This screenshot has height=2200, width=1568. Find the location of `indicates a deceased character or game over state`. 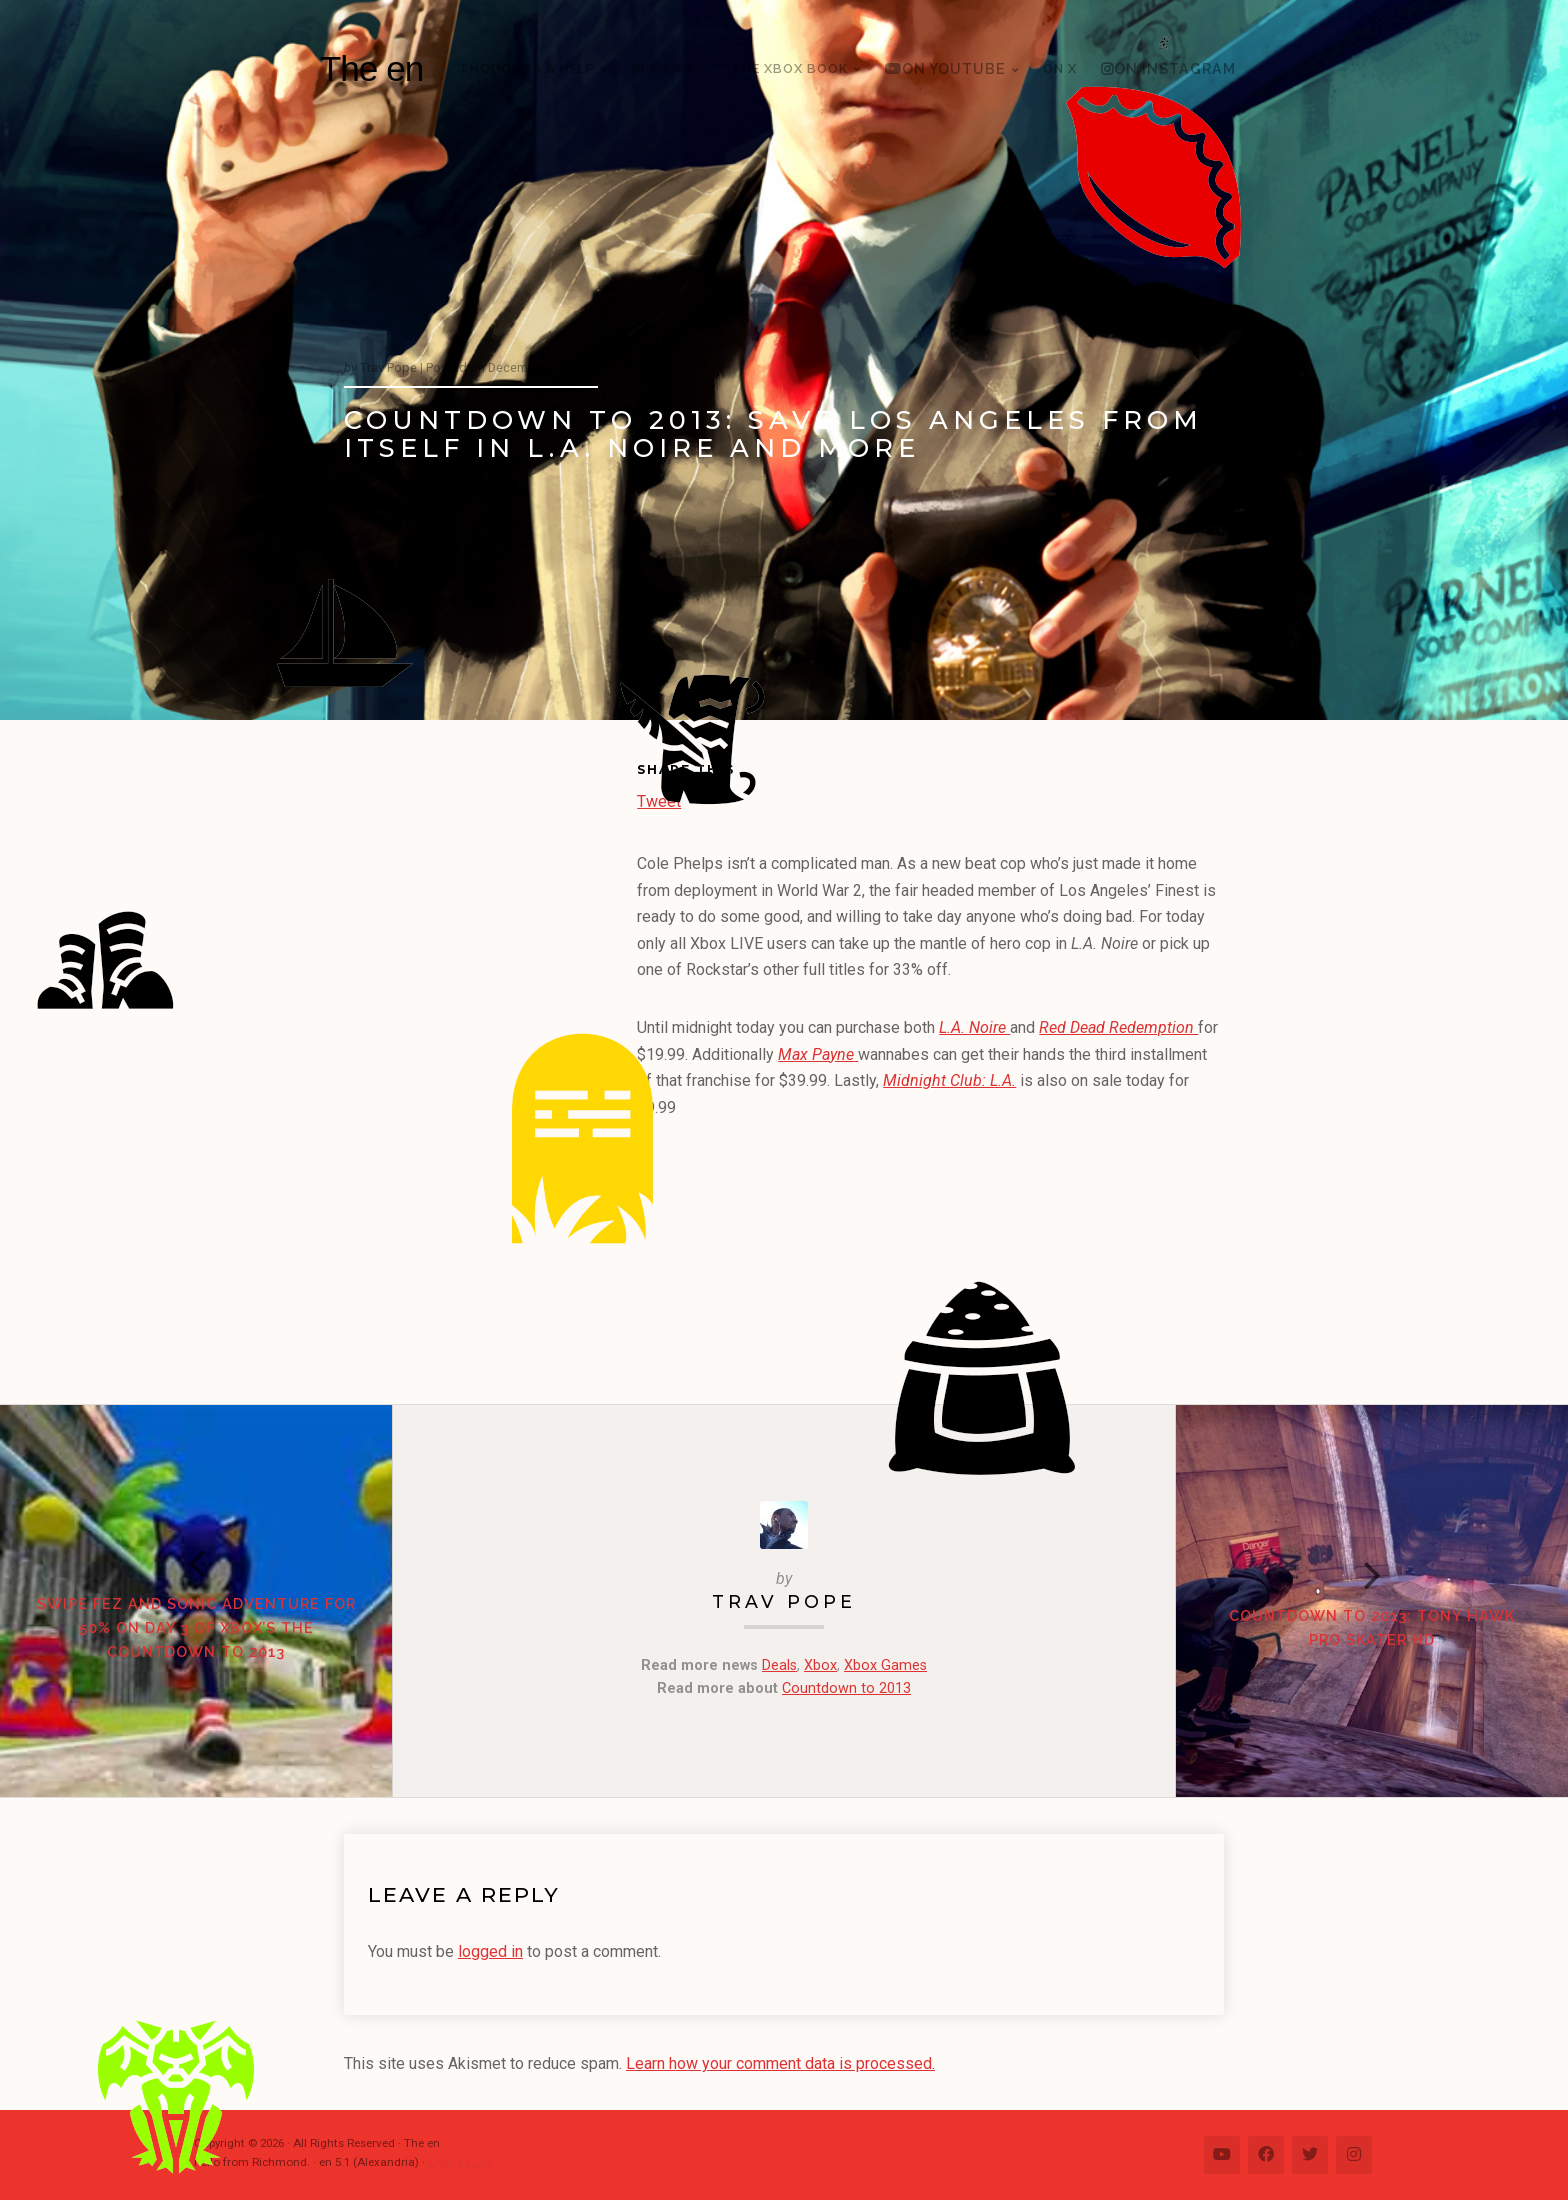

indicates a deceased character or game over state is located at coordinates (583, 1141).